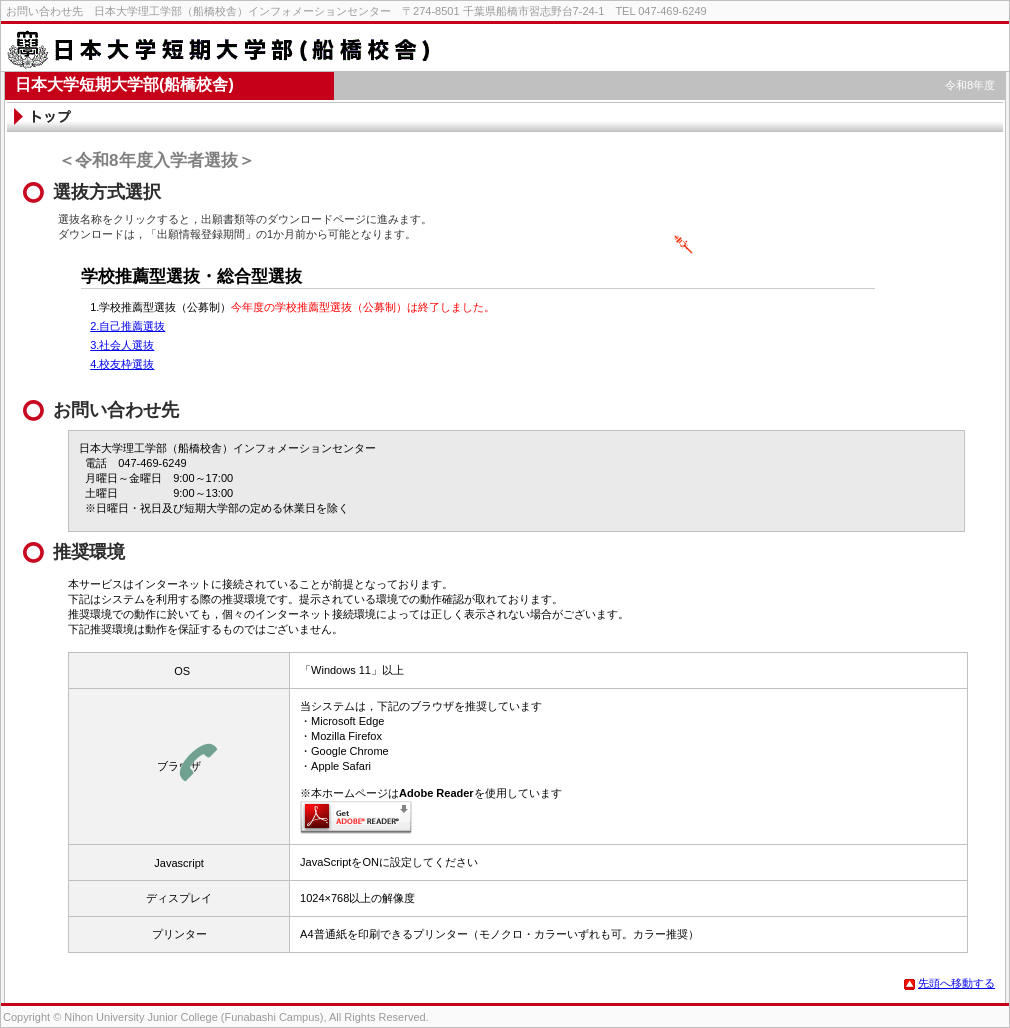 Image resolution: width=1010 pixels, height=1028 pixels. I want to click on make a phone call, so click(198, 762).